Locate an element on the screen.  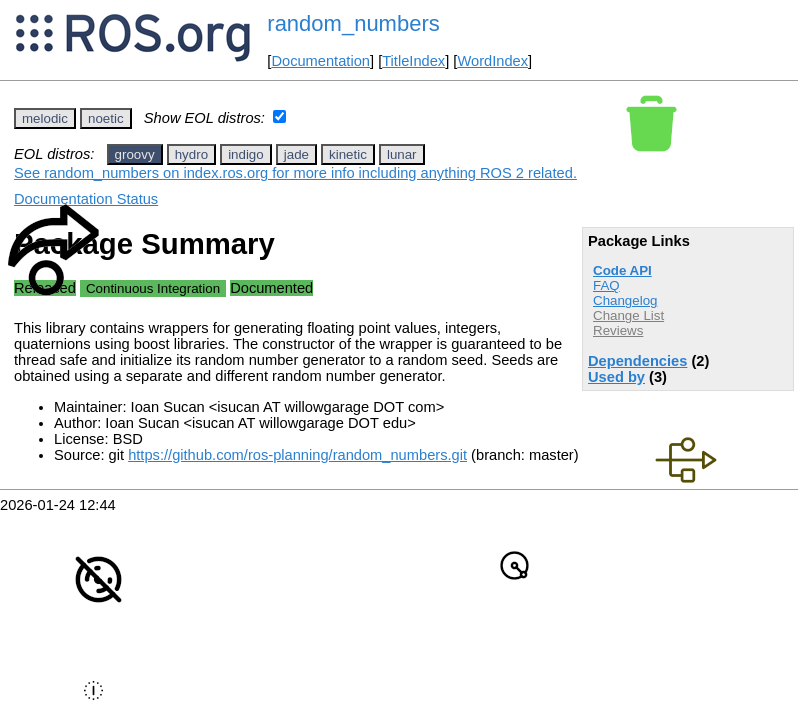
view additional information or details is located at coordinates (93, 690).